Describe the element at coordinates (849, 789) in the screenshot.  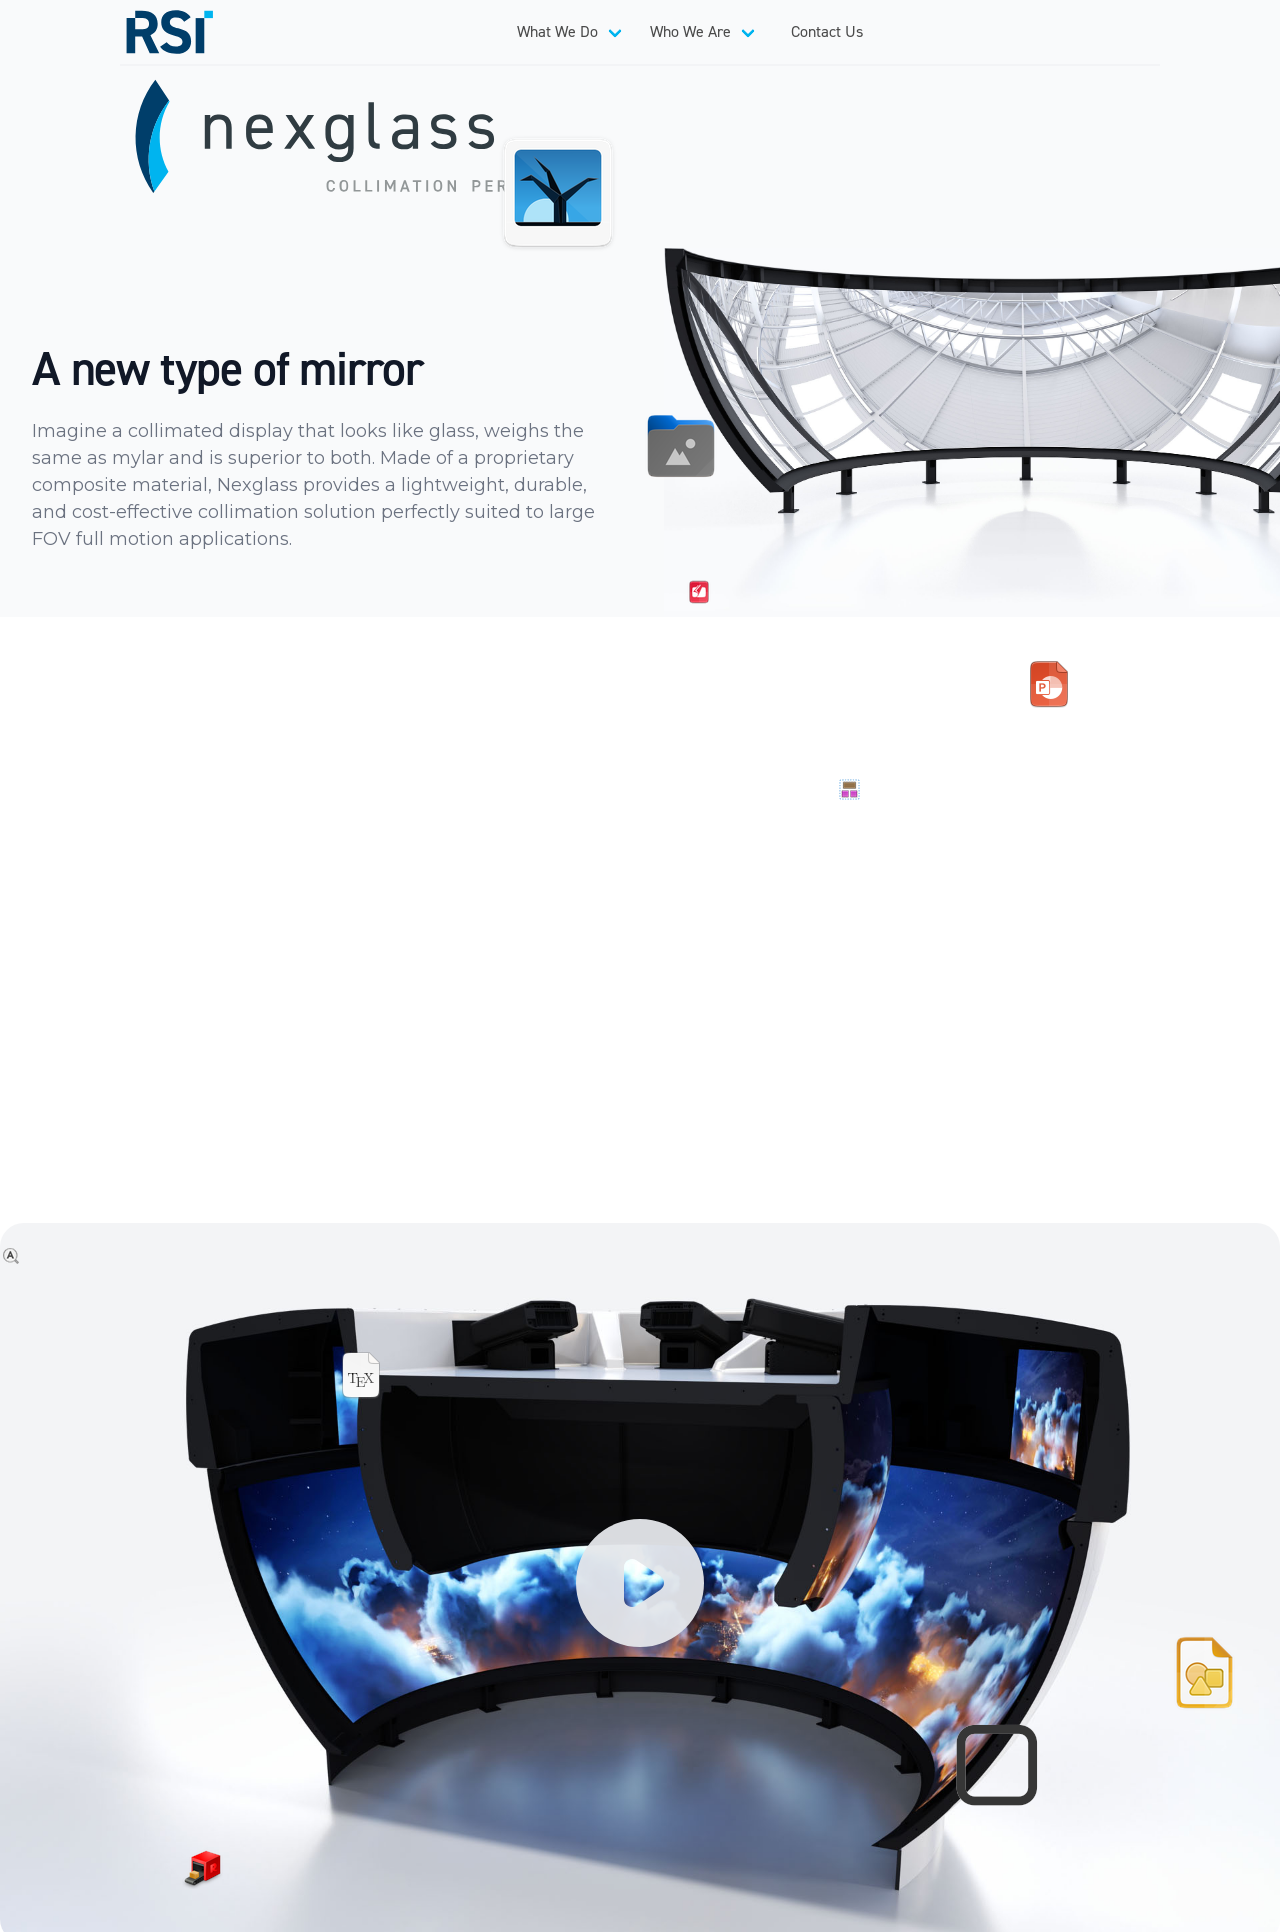
I see `select all items in the current view` at that location.